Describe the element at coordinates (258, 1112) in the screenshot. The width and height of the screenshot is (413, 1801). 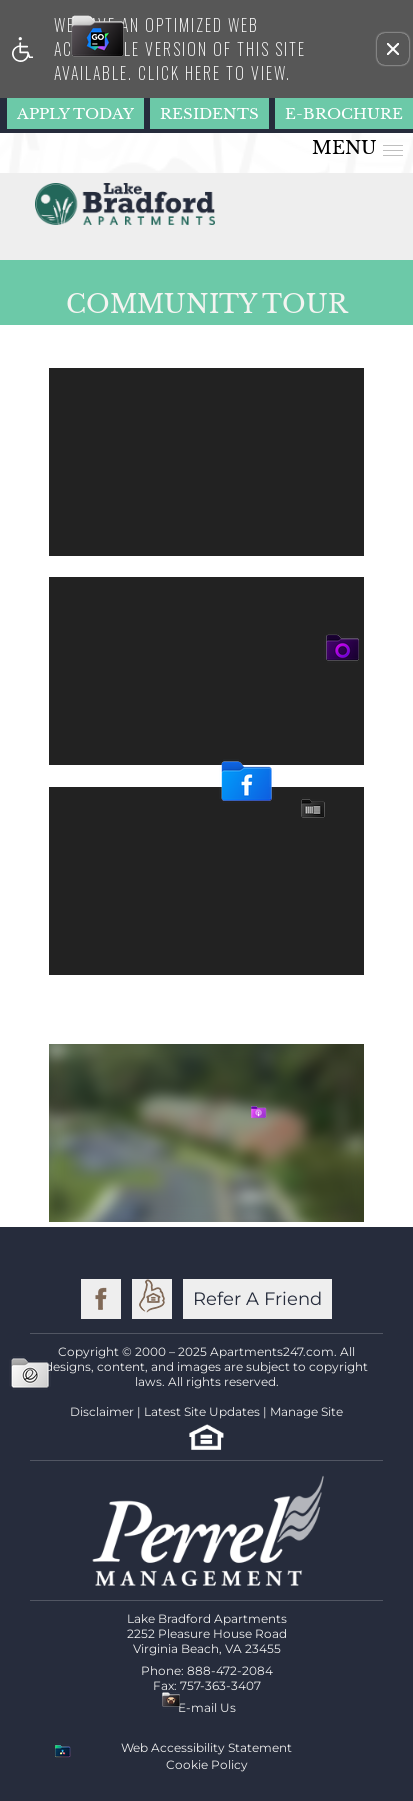
I see `open folder containing podcast files` at that location.